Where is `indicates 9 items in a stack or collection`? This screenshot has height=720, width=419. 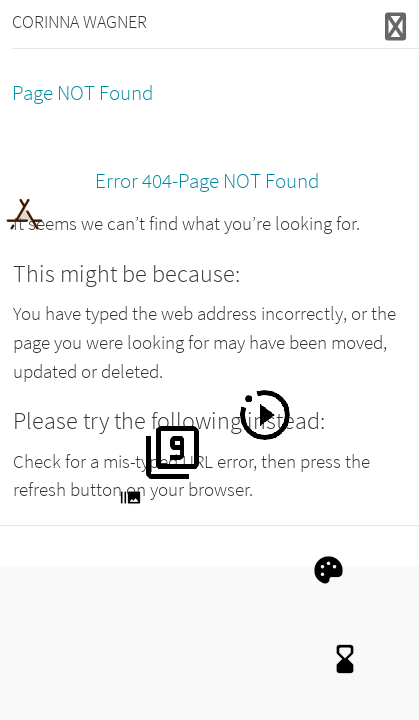
indicates 9 items in a stack or collection is located at coordinates (172, 452).